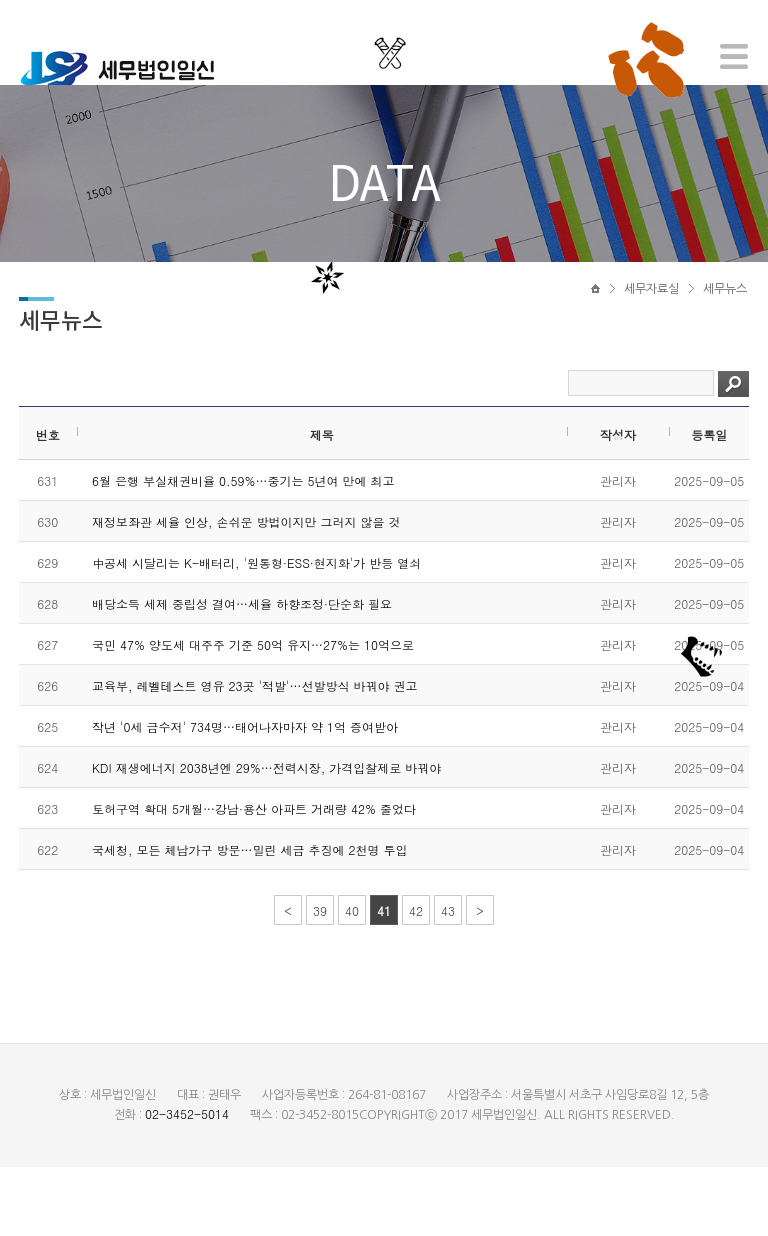 Image resolution: width=768 pixels, height=1236 pixels. Describe the element at coordinates (646, 60) in the screenshot. I see `initiate an airstrike or bombing attack in-game` at that location.